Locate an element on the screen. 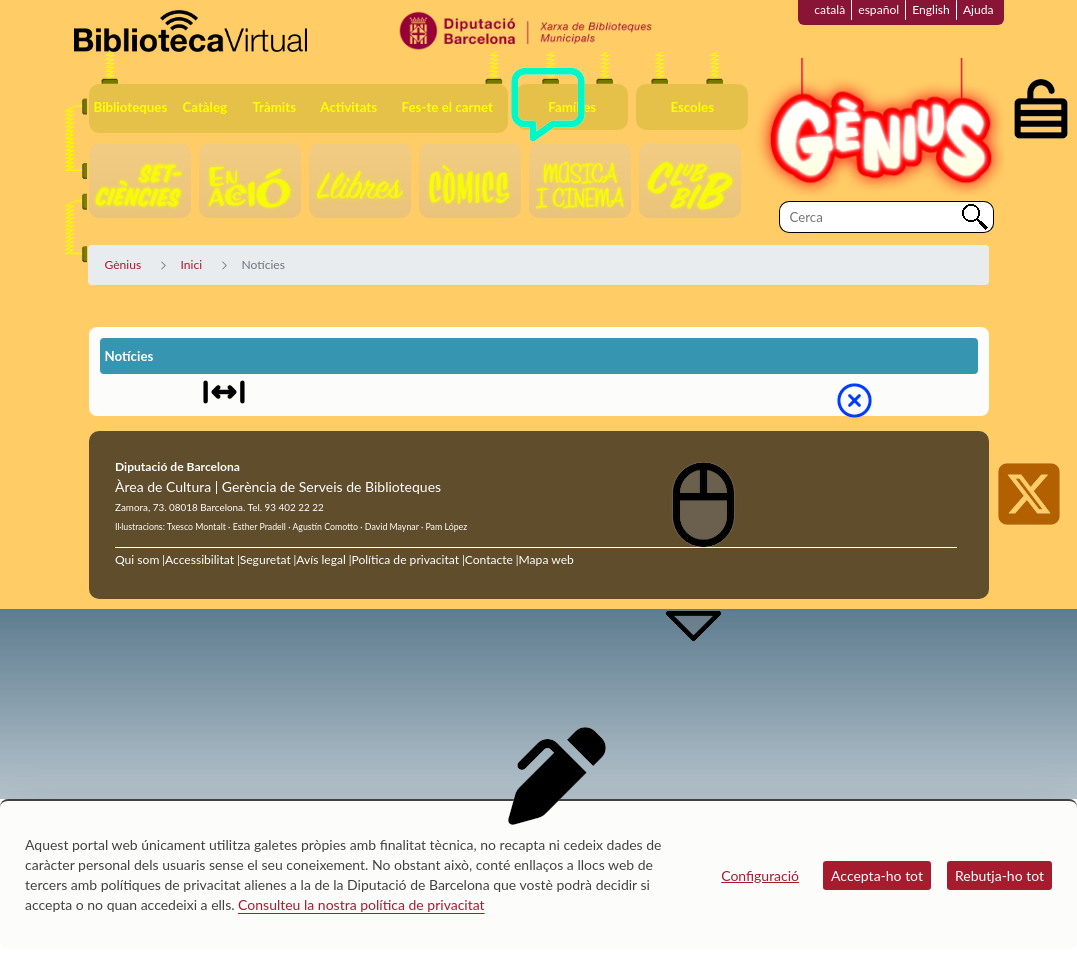  unlocked or unsecured state is located at coordinates (1041, 112).